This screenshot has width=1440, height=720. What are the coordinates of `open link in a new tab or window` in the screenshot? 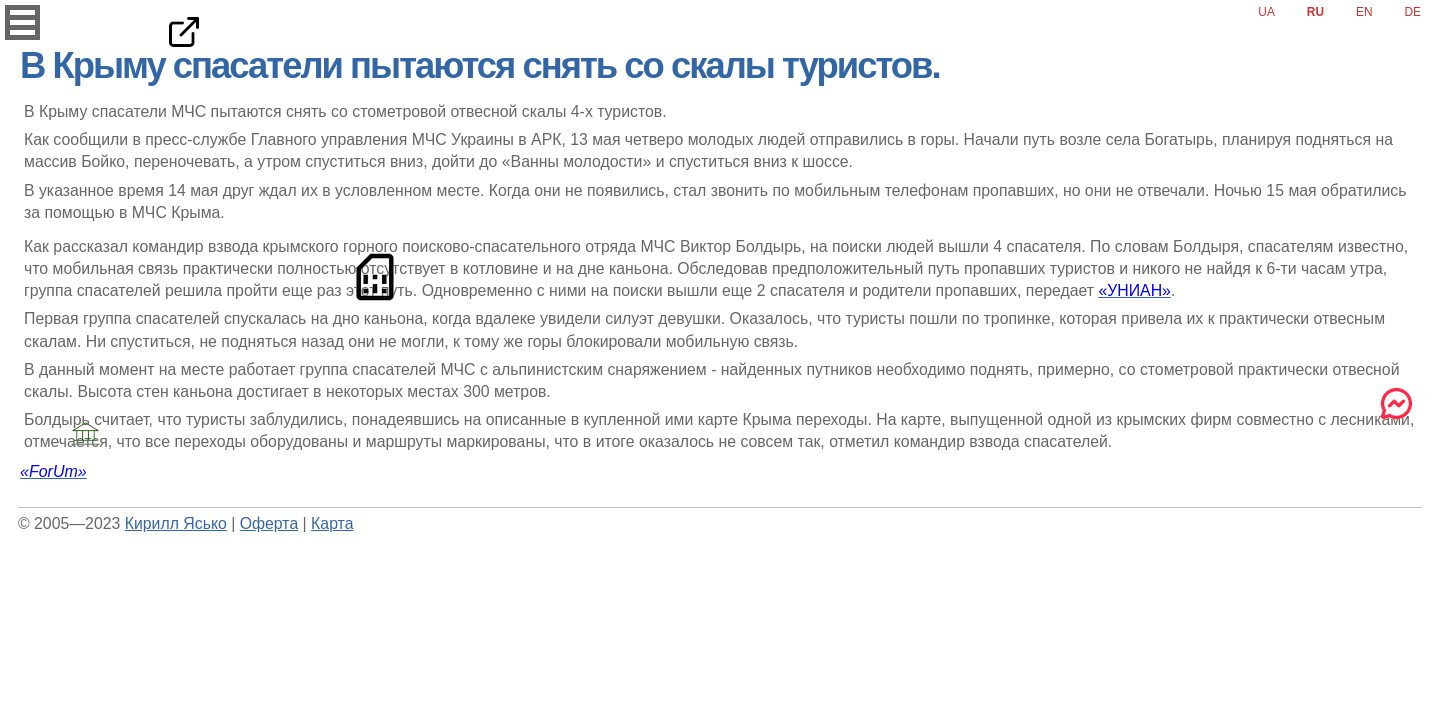 It's located at (184, 32).